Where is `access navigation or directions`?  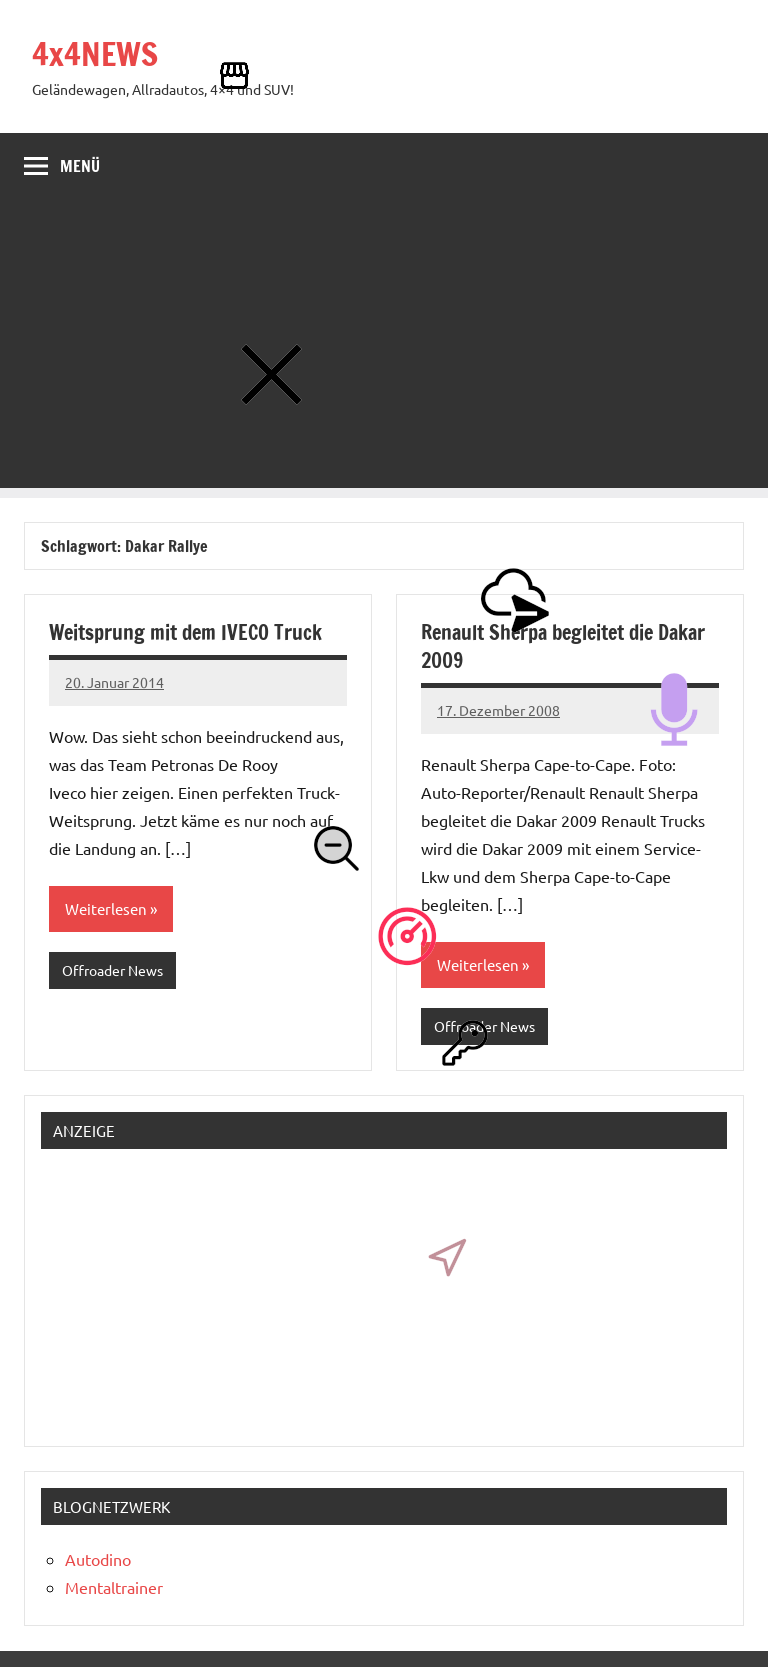 access navigation or directions is located at coordinates (446, 1258).